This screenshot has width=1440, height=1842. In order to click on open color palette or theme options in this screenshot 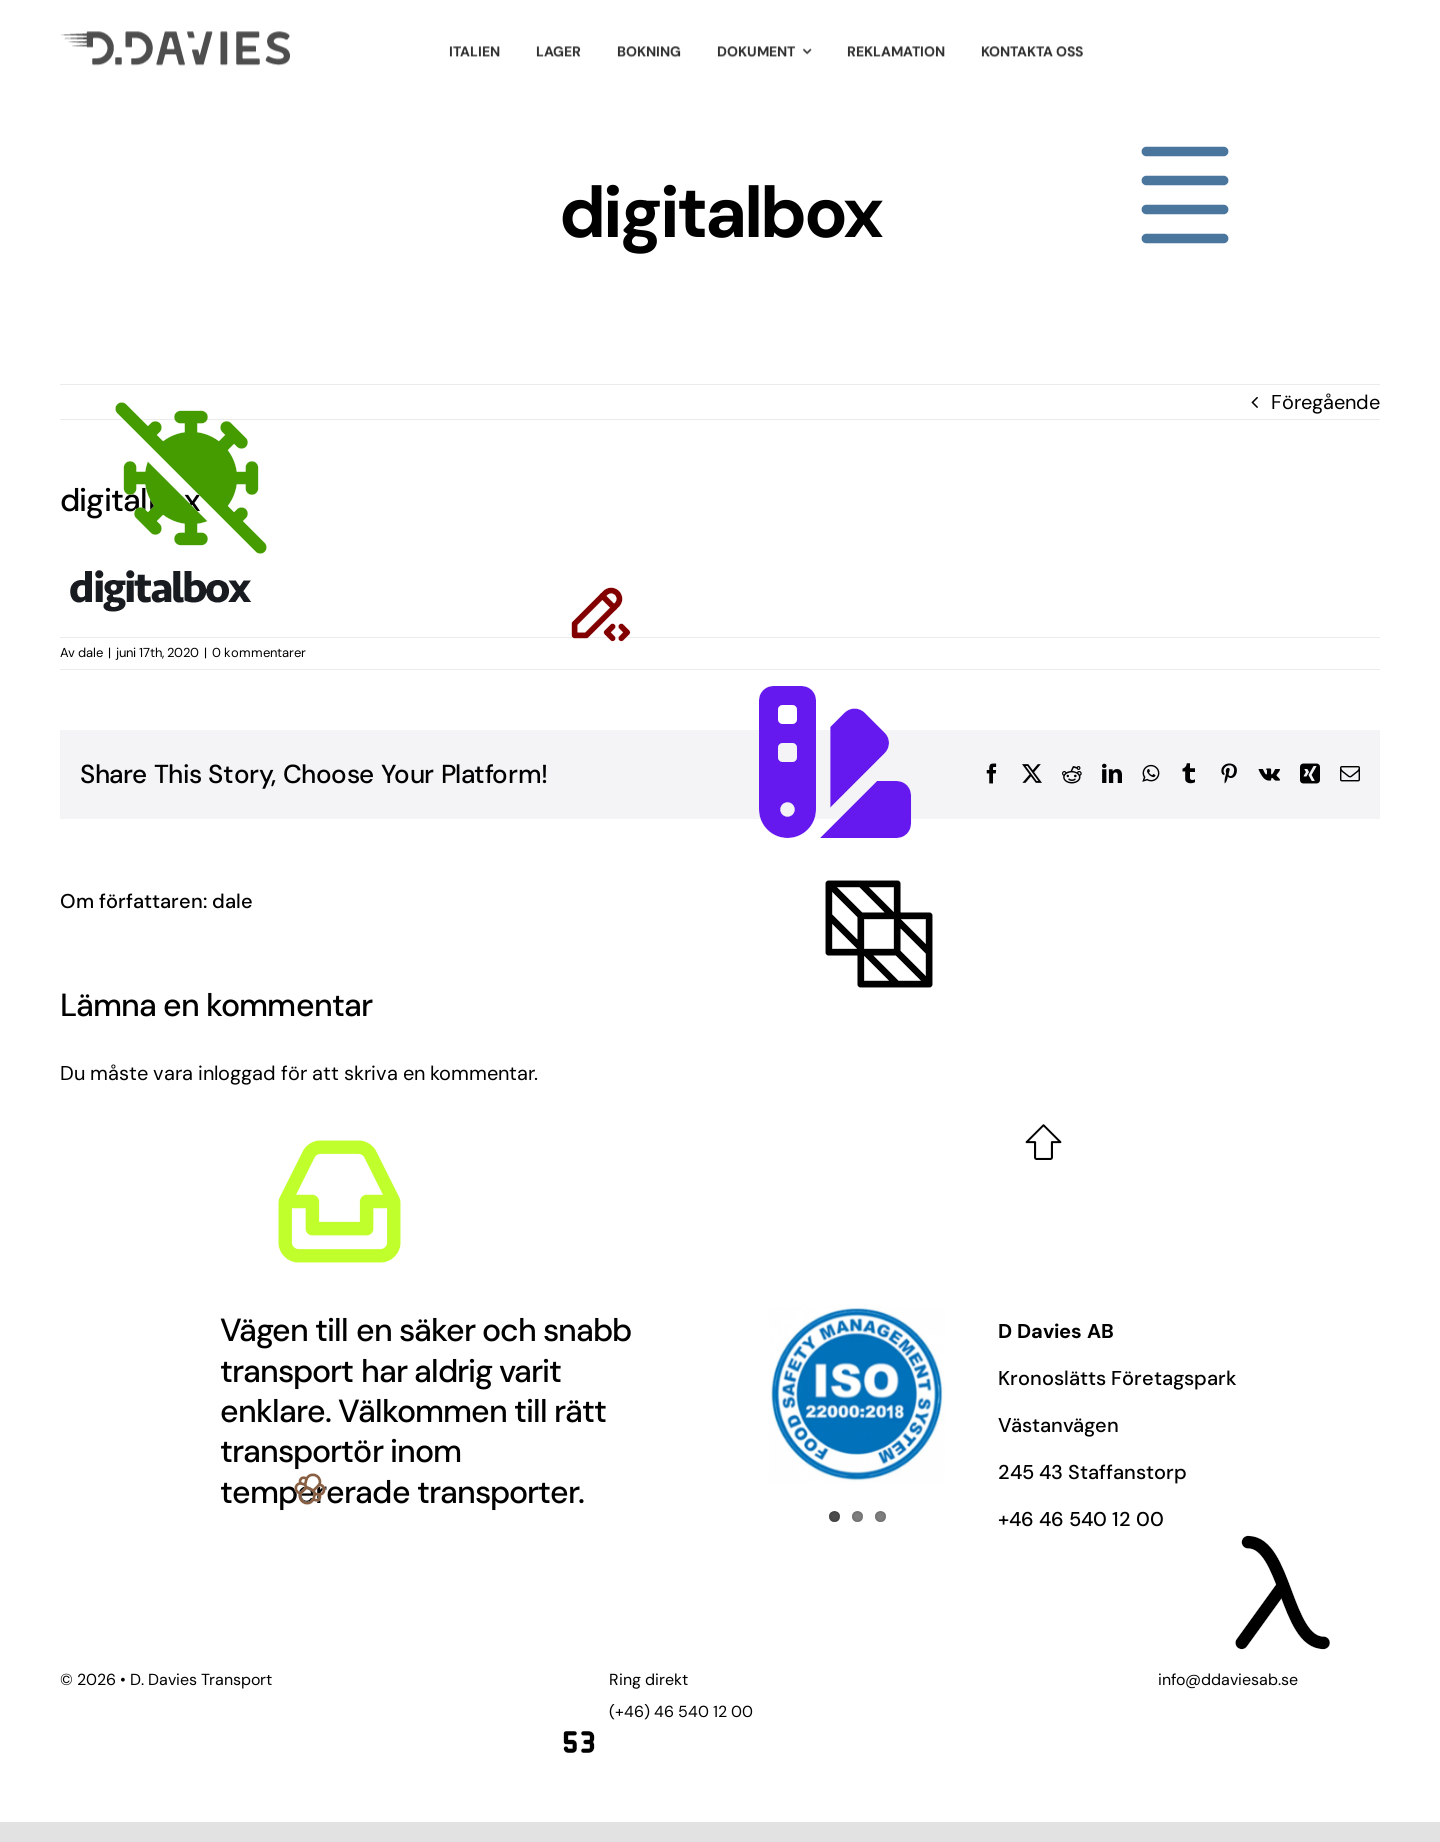, I will do `click(835, 762)`.